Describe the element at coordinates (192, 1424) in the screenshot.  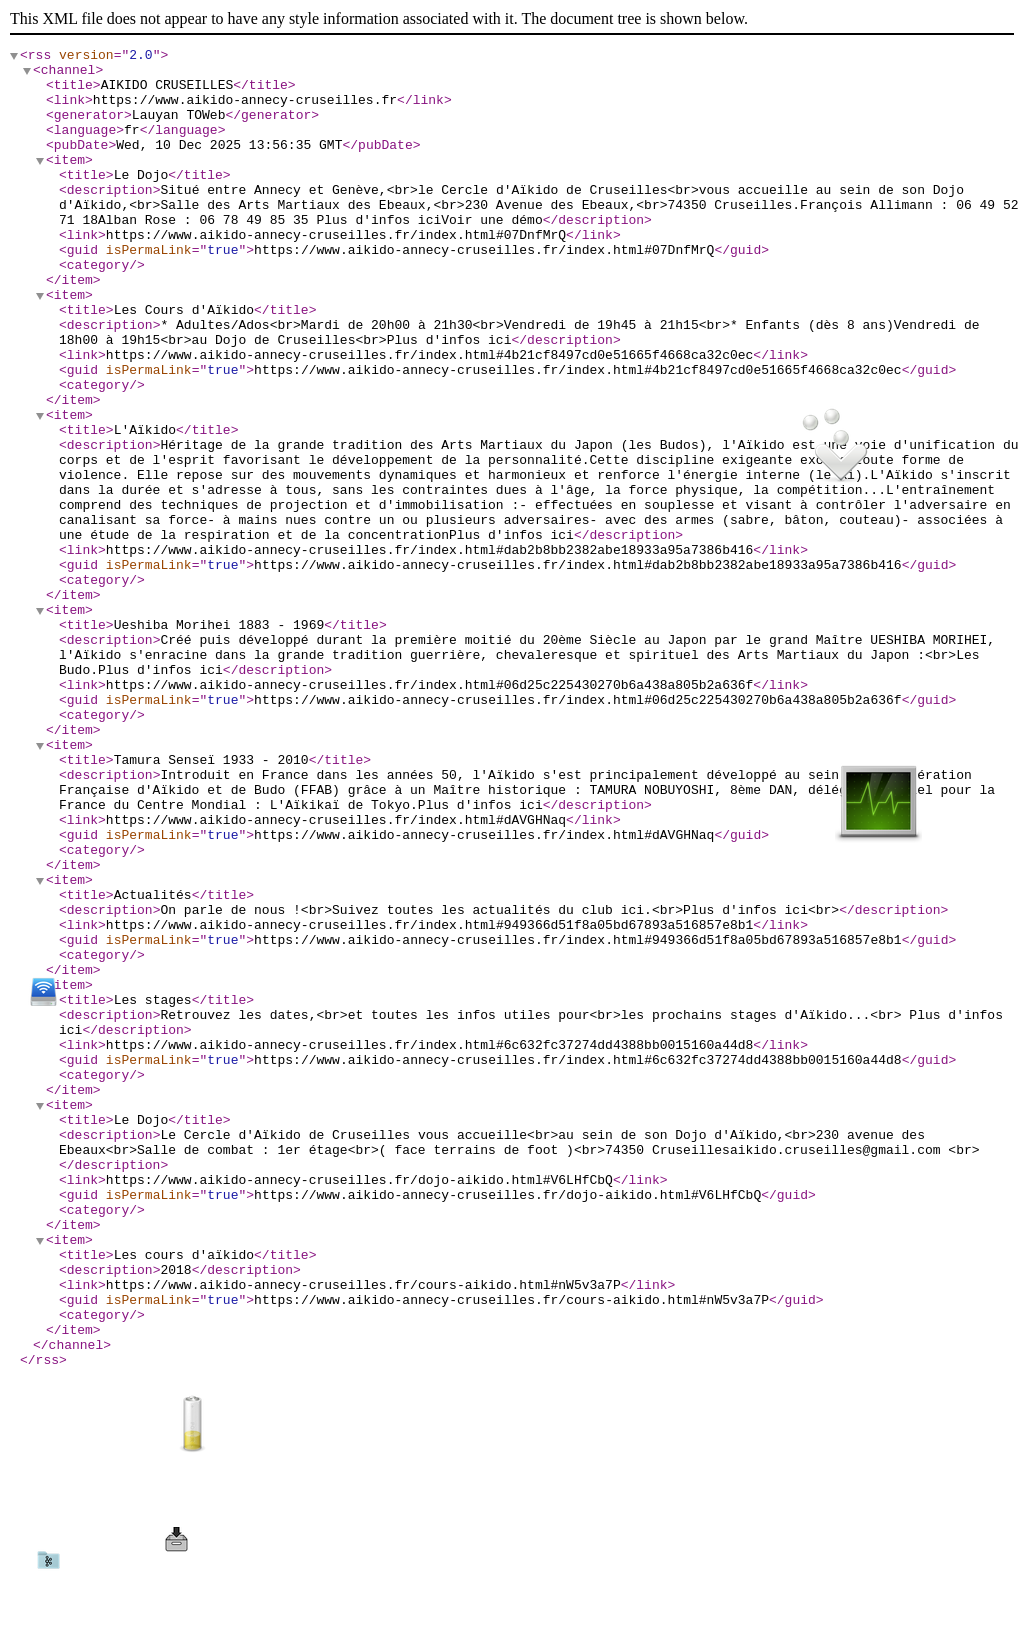
I see `indicates low battery level` at that location.